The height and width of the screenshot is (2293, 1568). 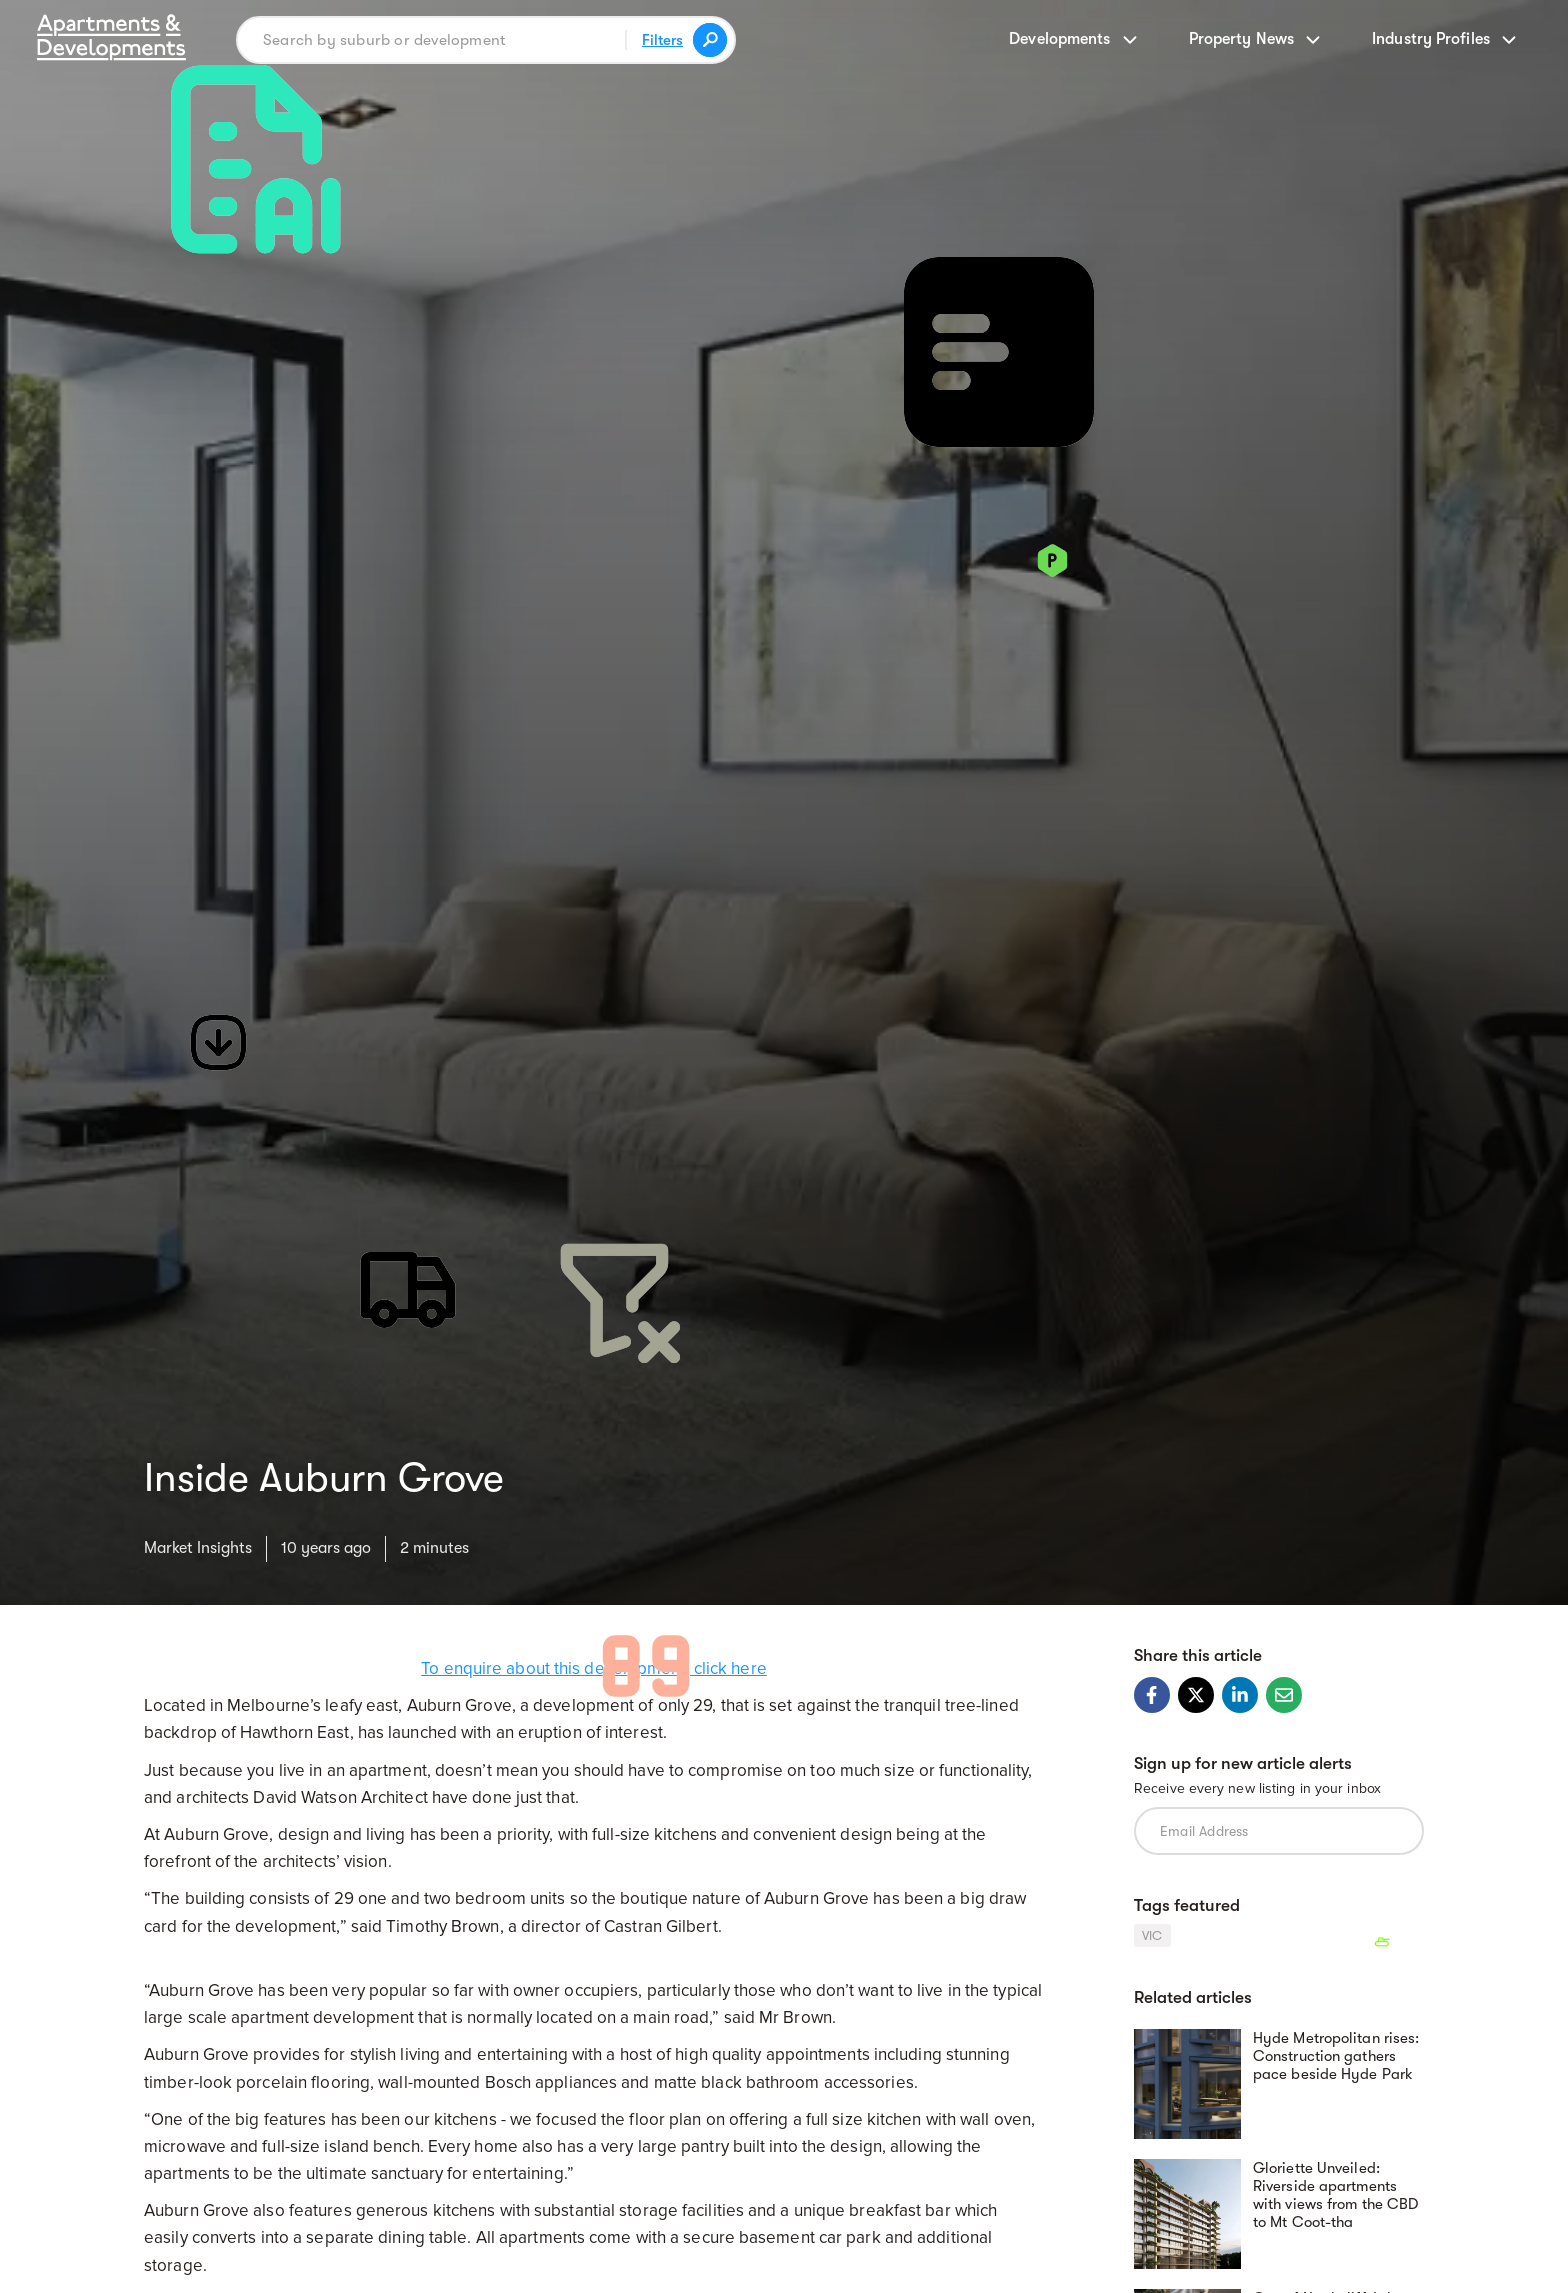 What do you see at coordinates (646, 1666) in the screenshot?
I see `displays the number 89 as a count or badge indicator` at bounding box center [646, 1666].